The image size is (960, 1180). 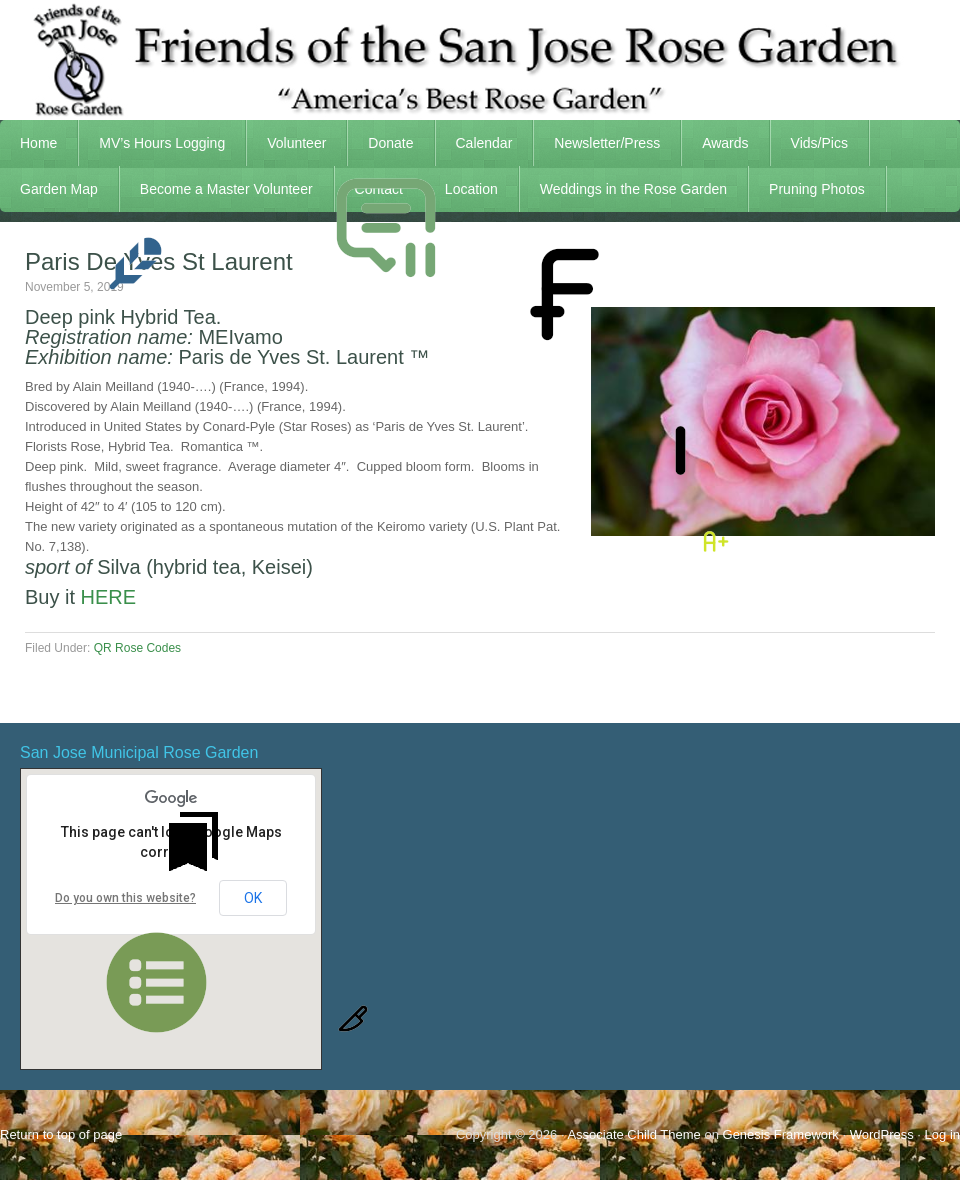 What do you see at coordinates (193, 841) in the screenshot?
I see `view your saved bookmarks` at bounding box center [193, 841].